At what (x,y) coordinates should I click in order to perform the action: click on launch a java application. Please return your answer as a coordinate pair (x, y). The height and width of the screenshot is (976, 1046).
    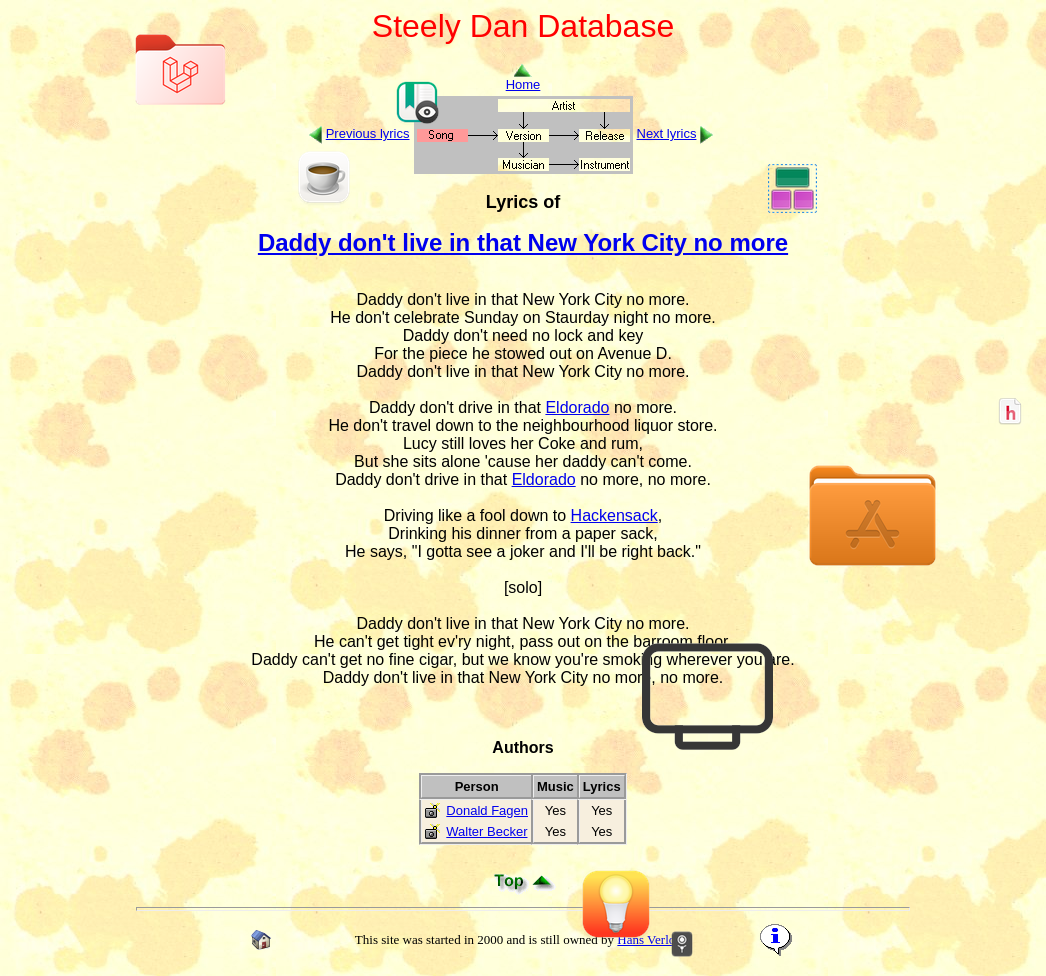
    Looking at the image, I should click on (324, 177).